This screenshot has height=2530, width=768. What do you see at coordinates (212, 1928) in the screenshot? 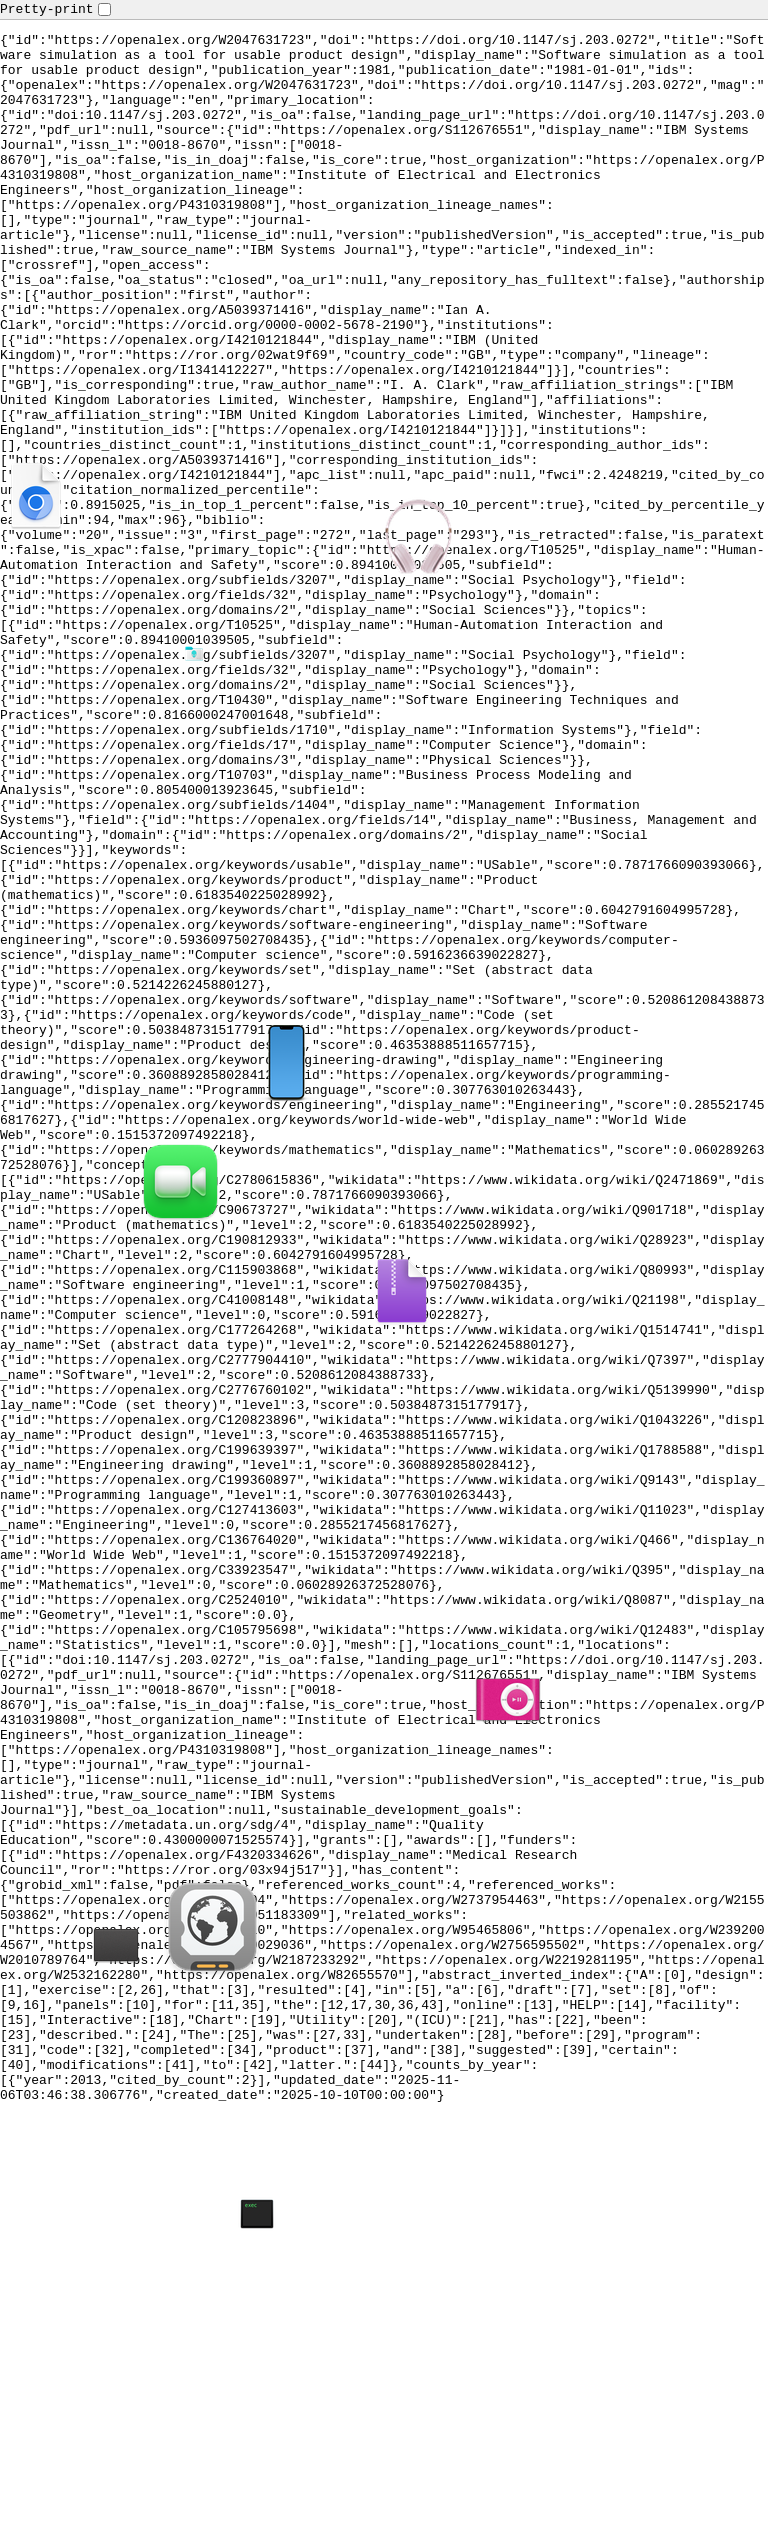
I see `configure iSCSI network storage settings` at bounding box center [212, 1928].